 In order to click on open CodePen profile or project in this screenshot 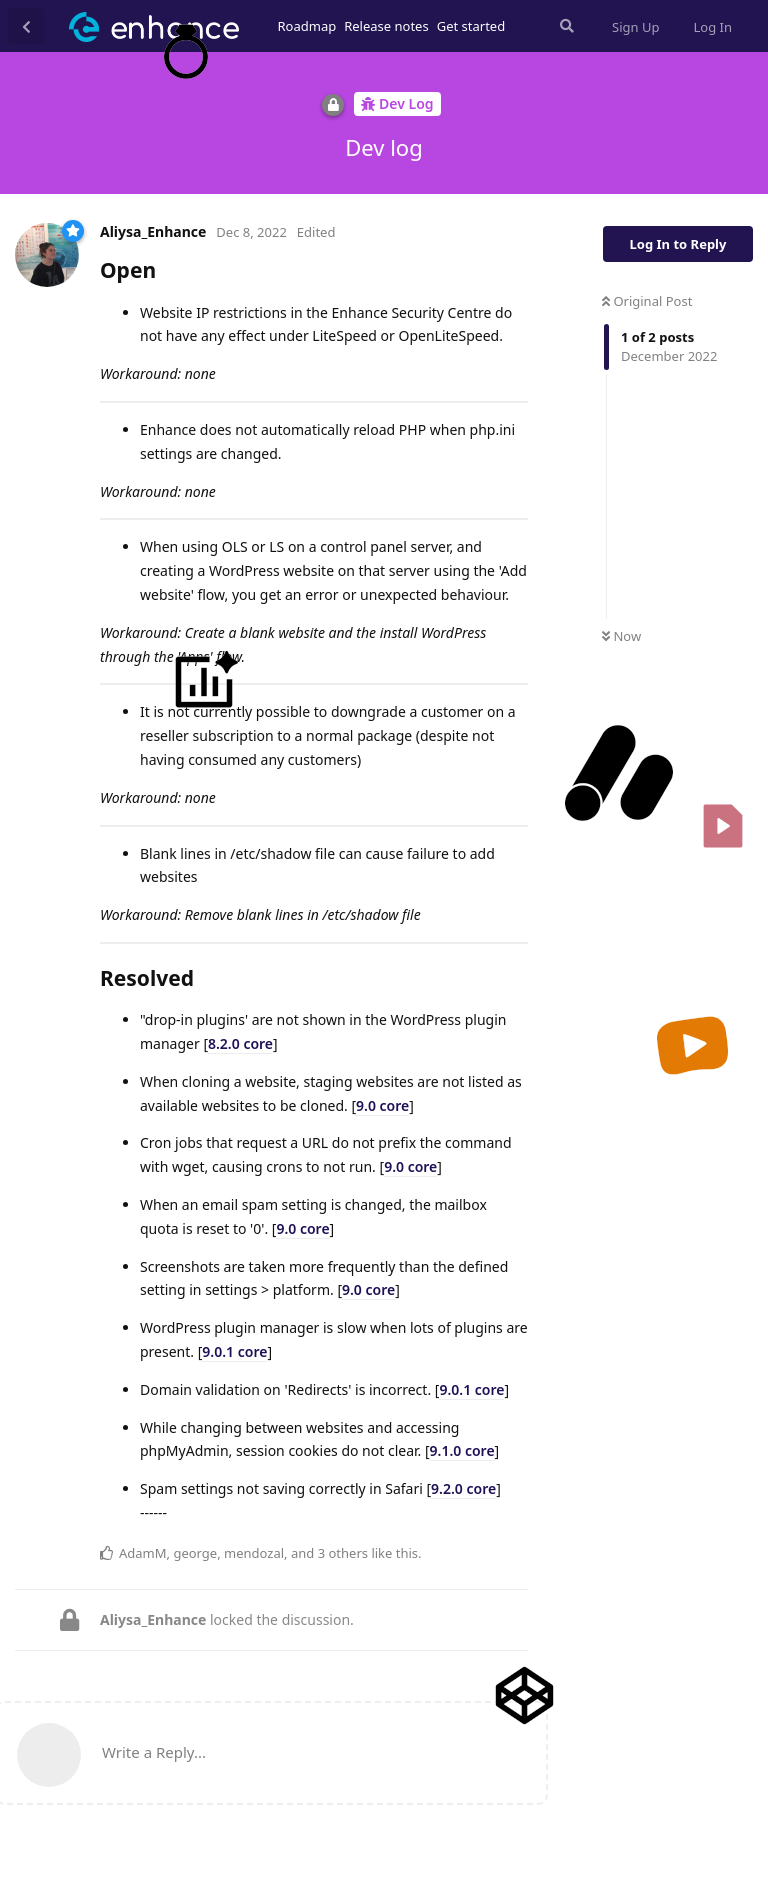, I will do `click(524, 1695)`.